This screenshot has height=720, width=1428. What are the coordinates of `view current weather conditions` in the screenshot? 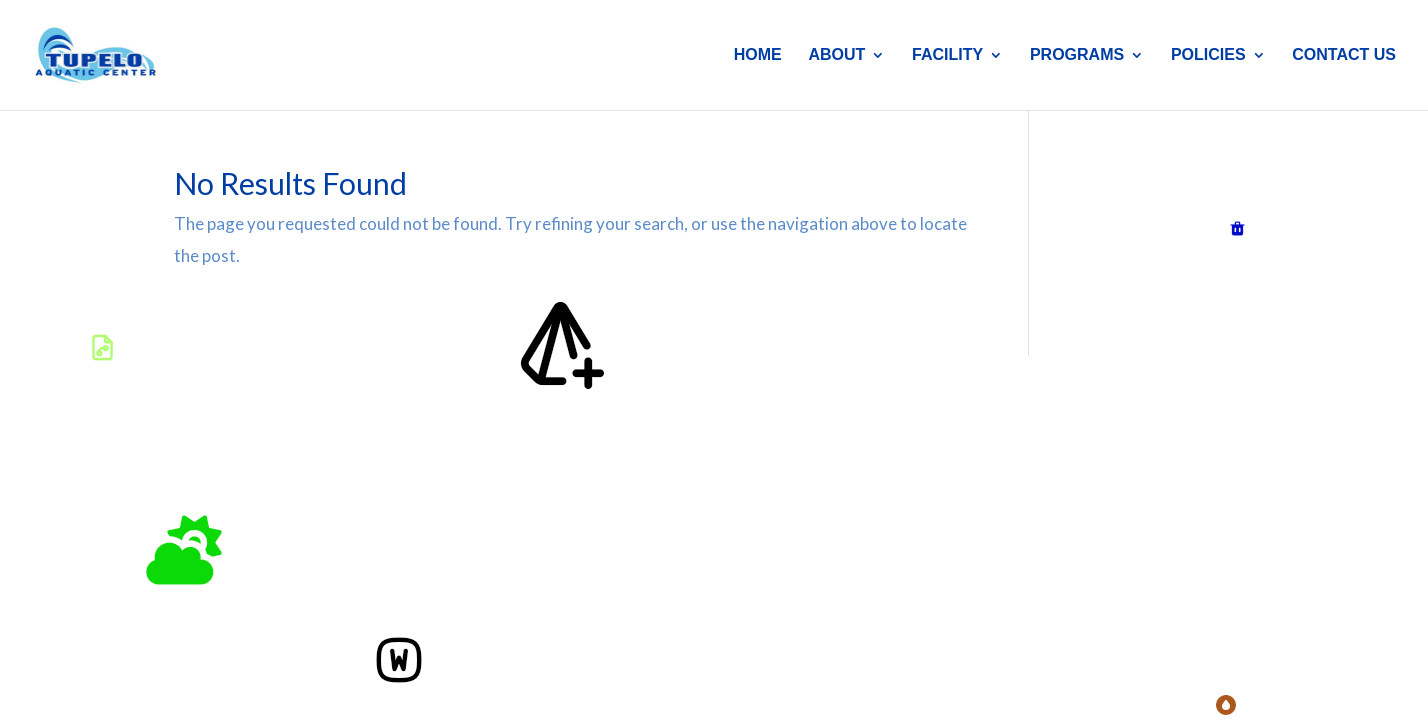 It's located at (184, 551).